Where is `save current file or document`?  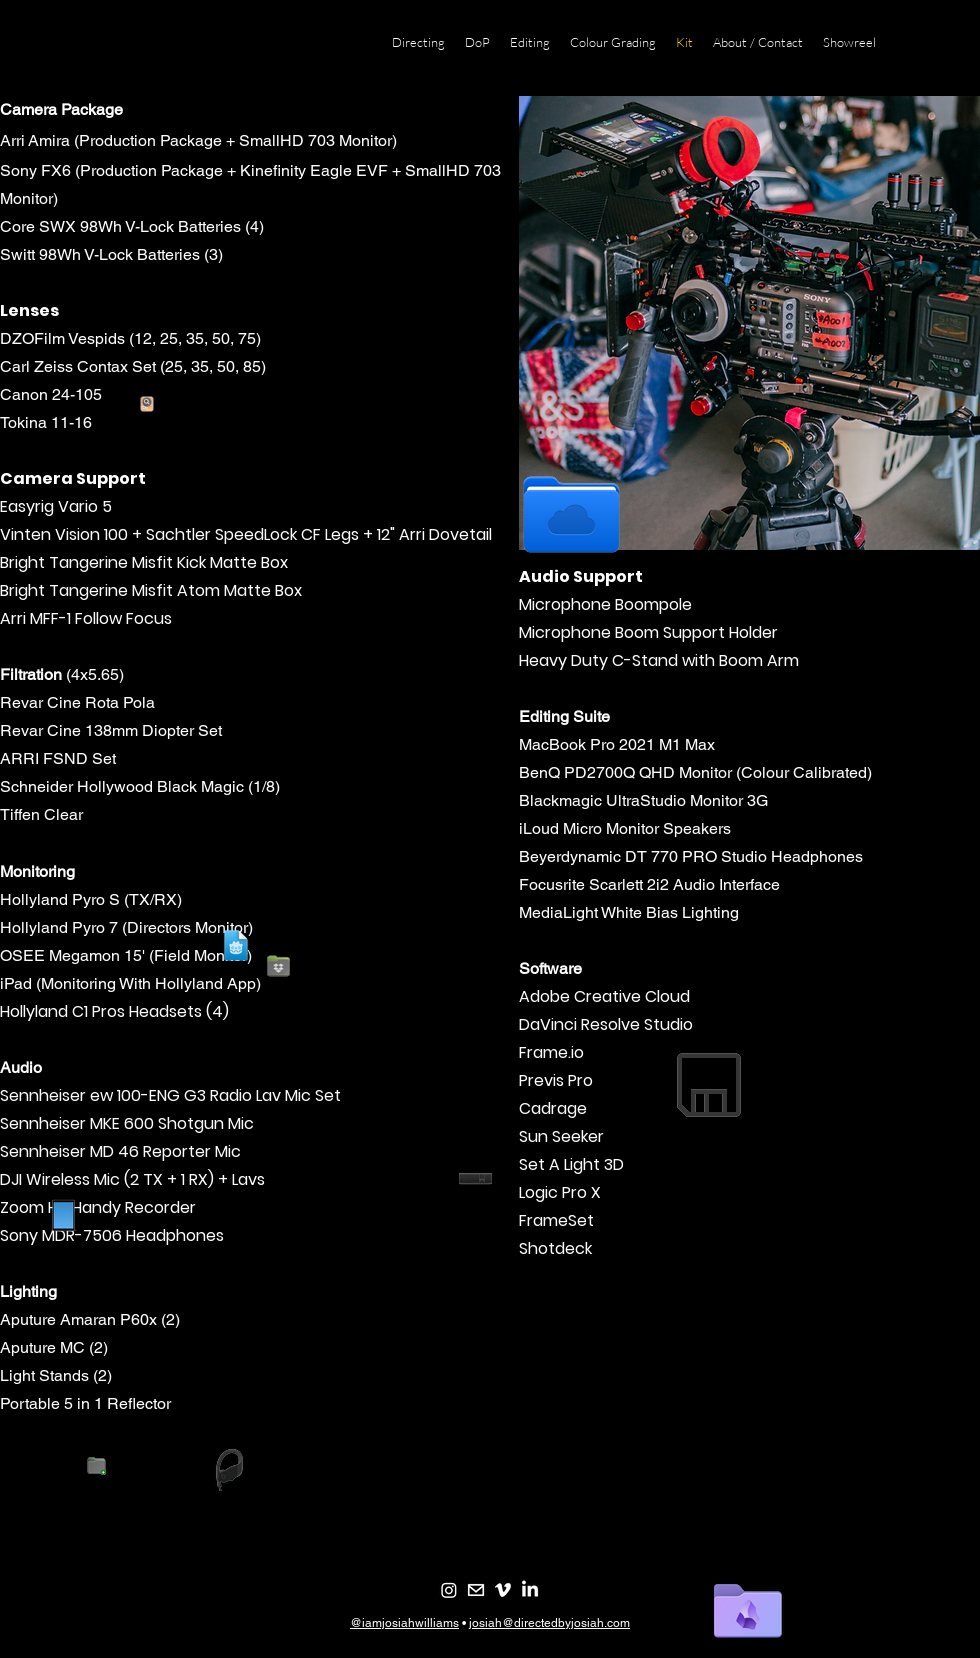 save current file or document is located at coordinates (709, 1085).